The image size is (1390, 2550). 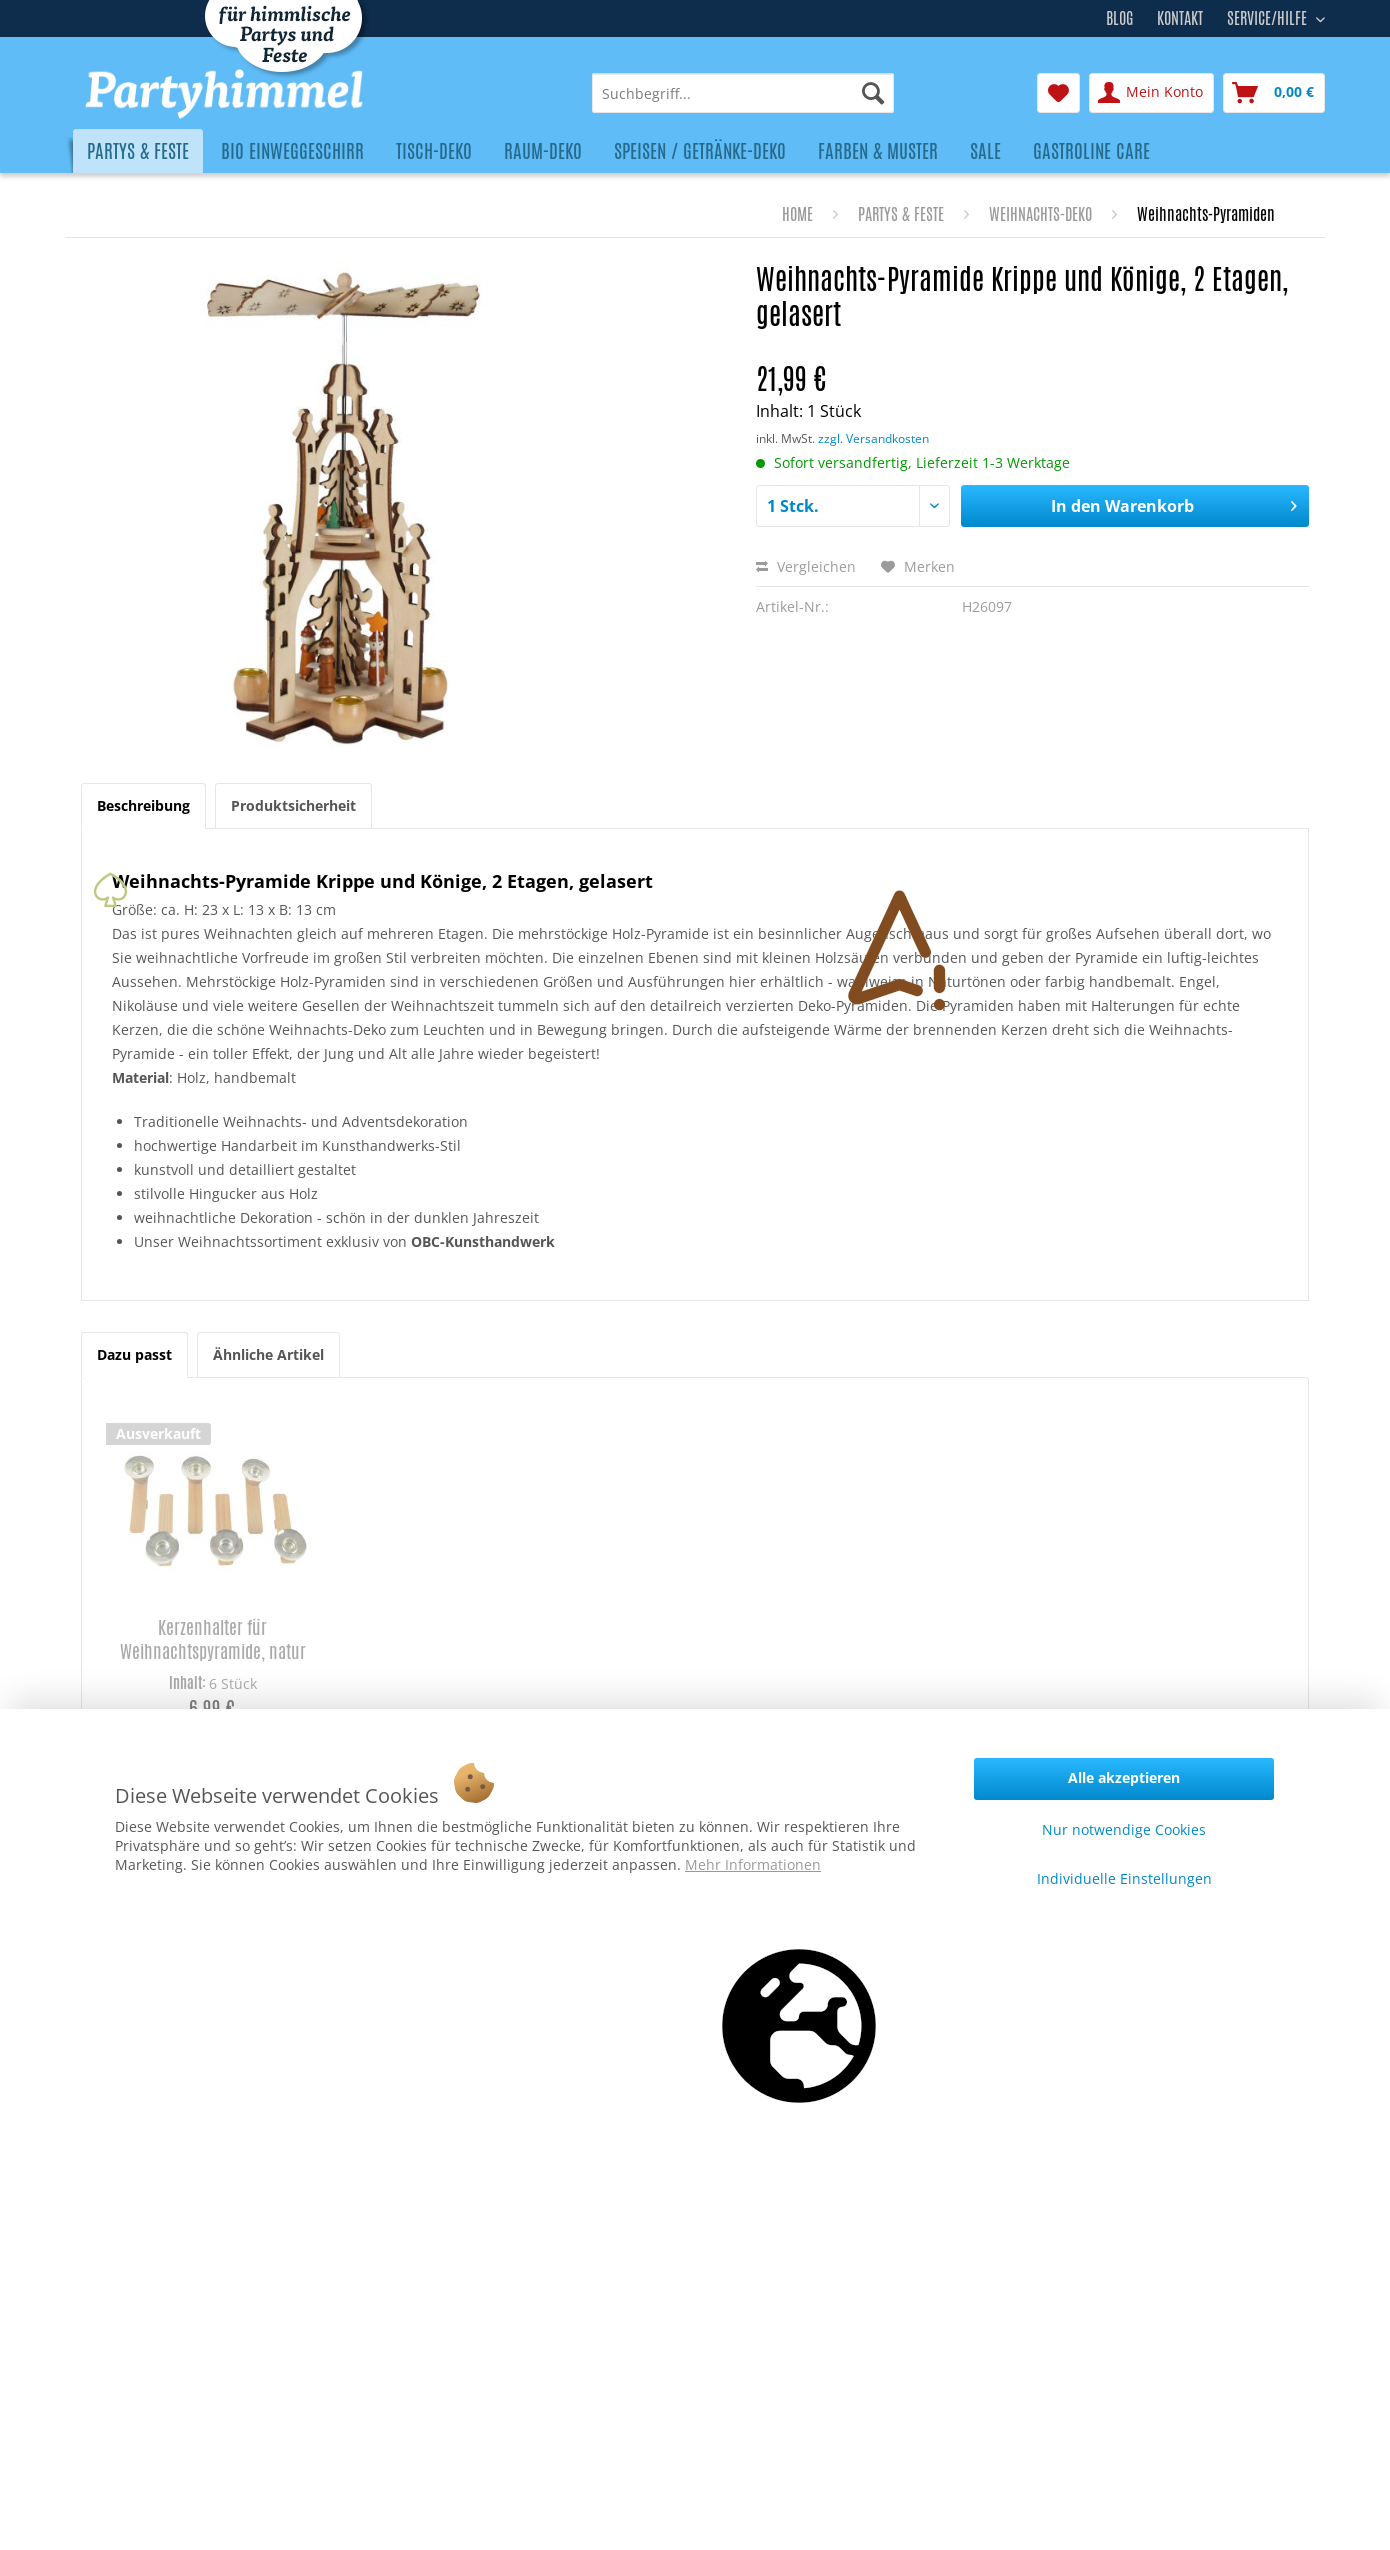 I want to click on select europe as your region, so click(x=799, y=2026).